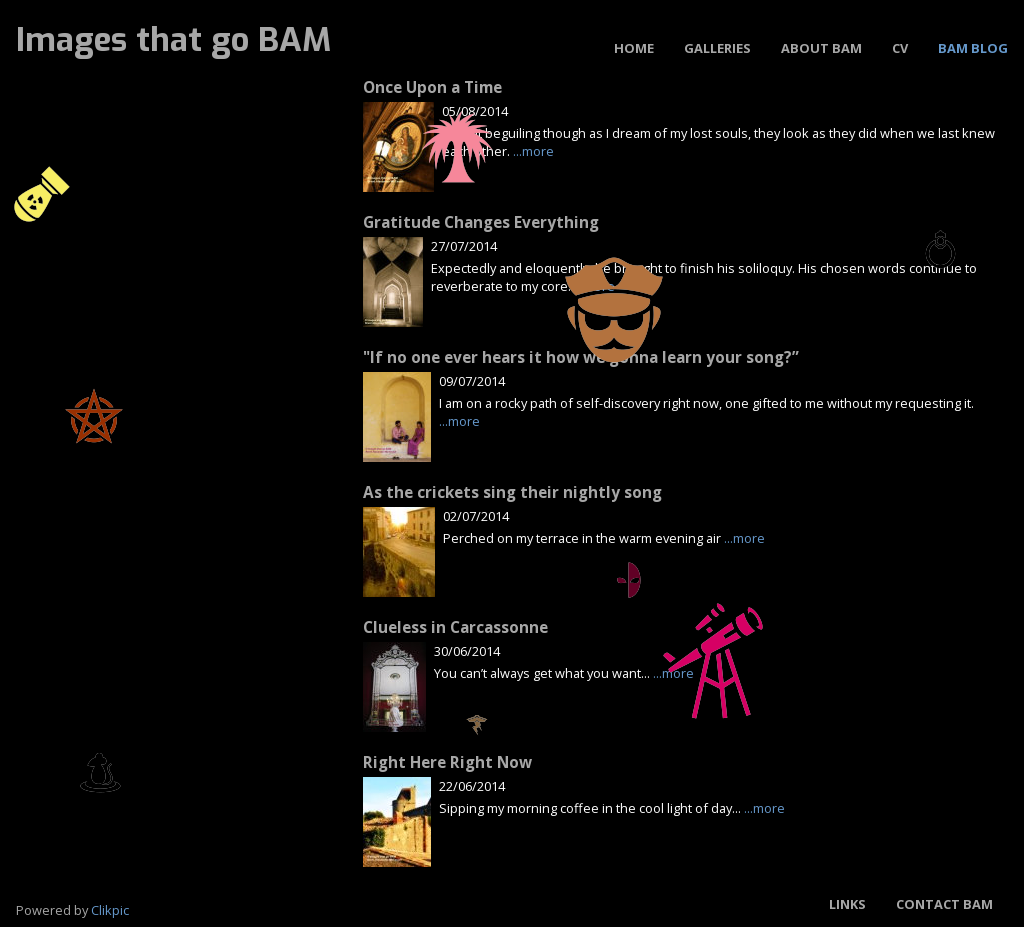 The height and width of the screenshot is (927, 1024). What do you see at coordinates (42, 194) in the screenshot?
I see `nuclear bomb or atomic weapon icon` at bounding box center [42, 194].